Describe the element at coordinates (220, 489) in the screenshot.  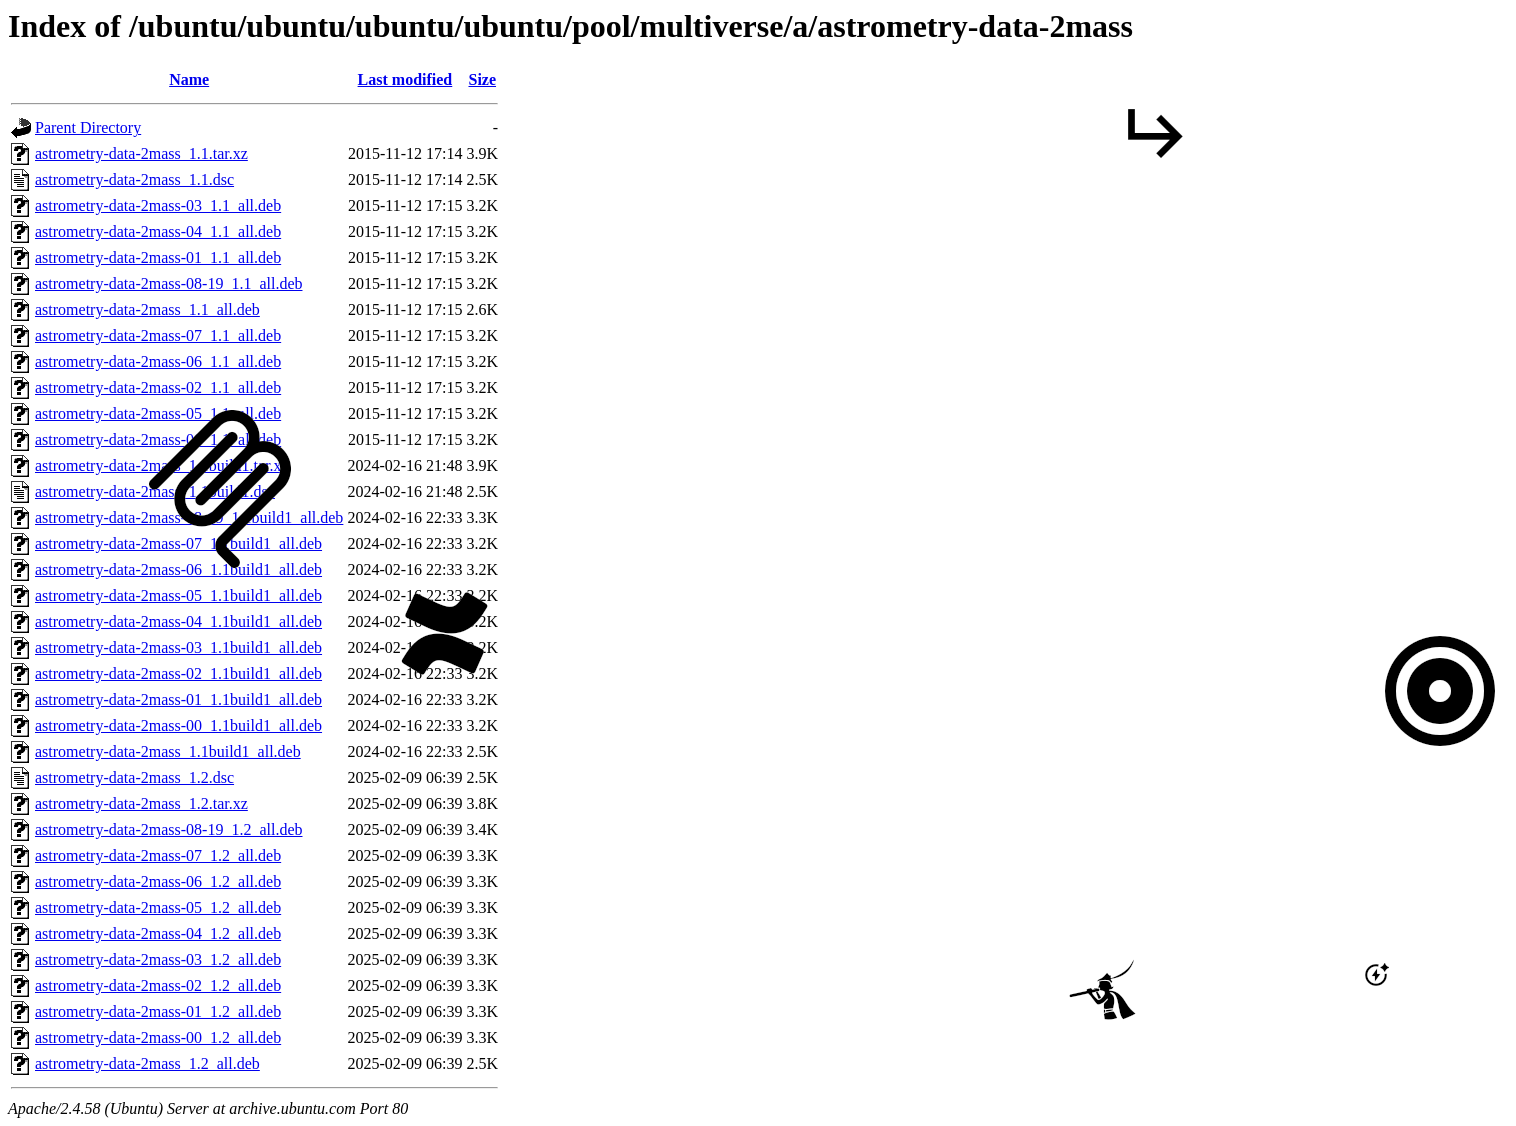
I see `model context protocol (MCP) logo` at that location.